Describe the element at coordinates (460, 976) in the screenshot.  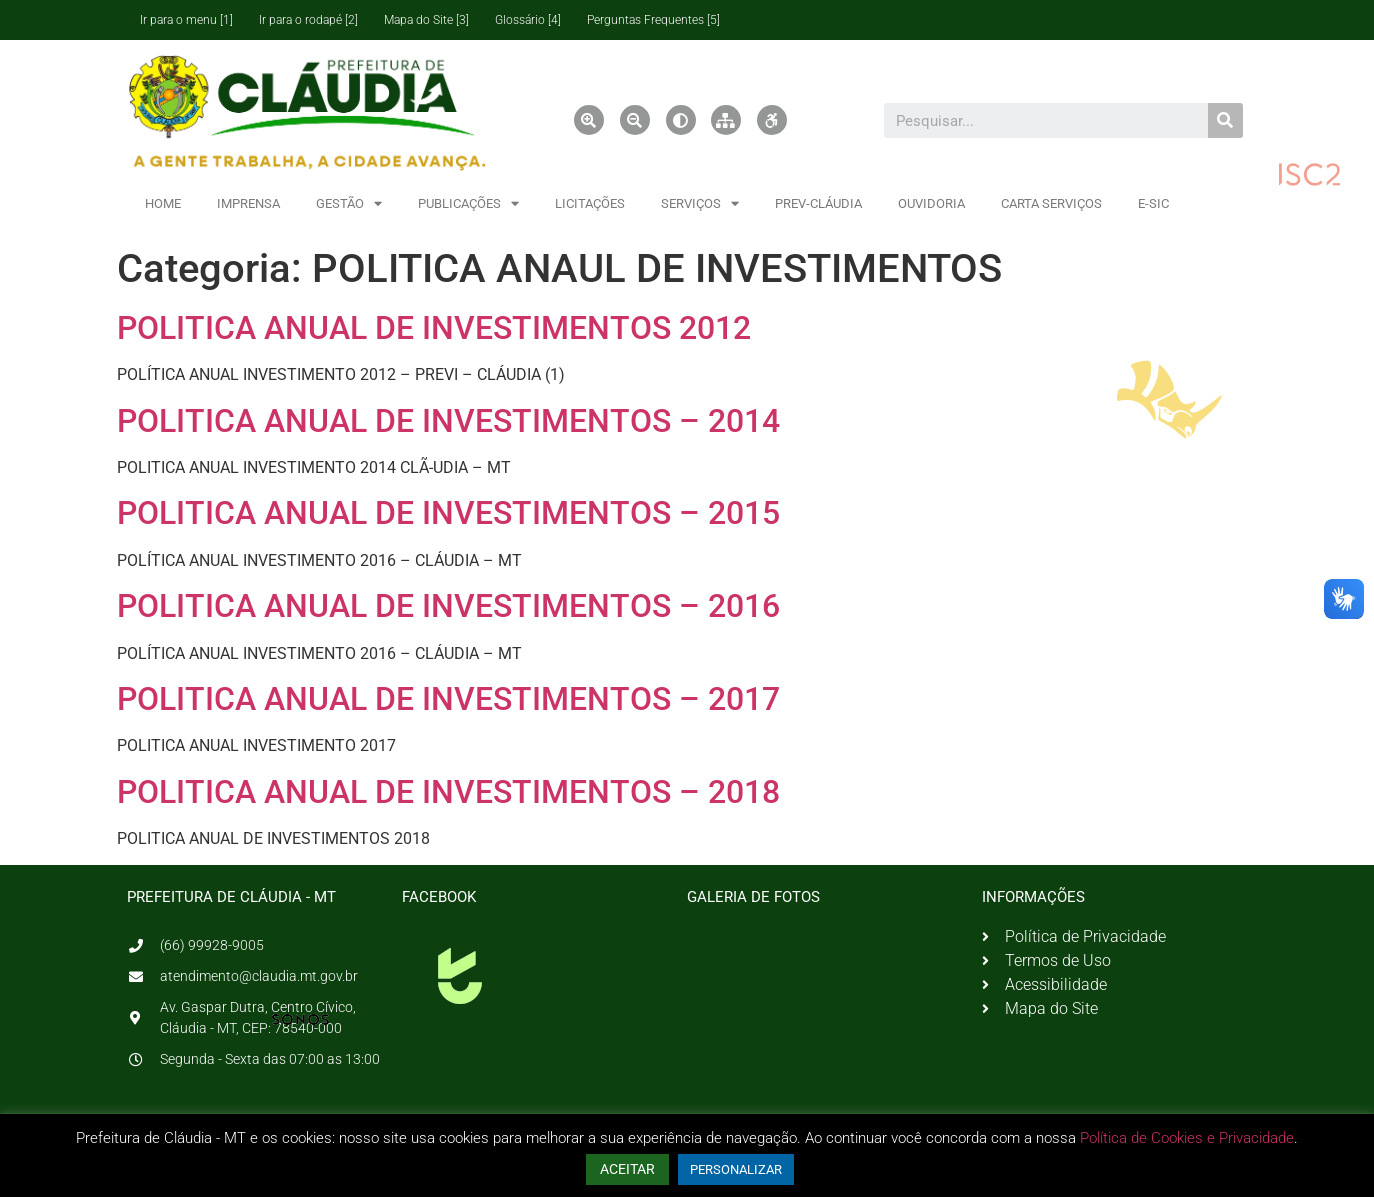
I see `open the Trivago hotel comparison app` at that location.